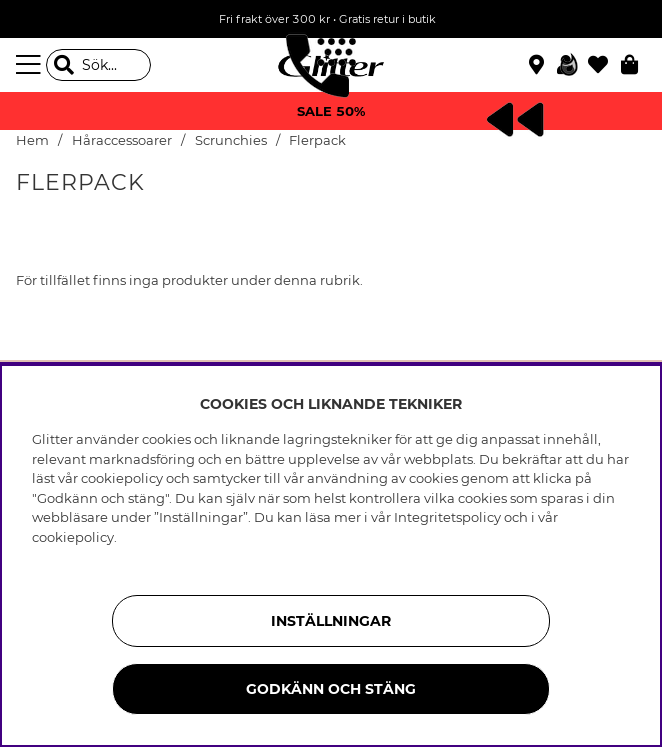  Describe the element at coordinates (569, 65) in the screenshot. I see `view trending or popular content` at that location.